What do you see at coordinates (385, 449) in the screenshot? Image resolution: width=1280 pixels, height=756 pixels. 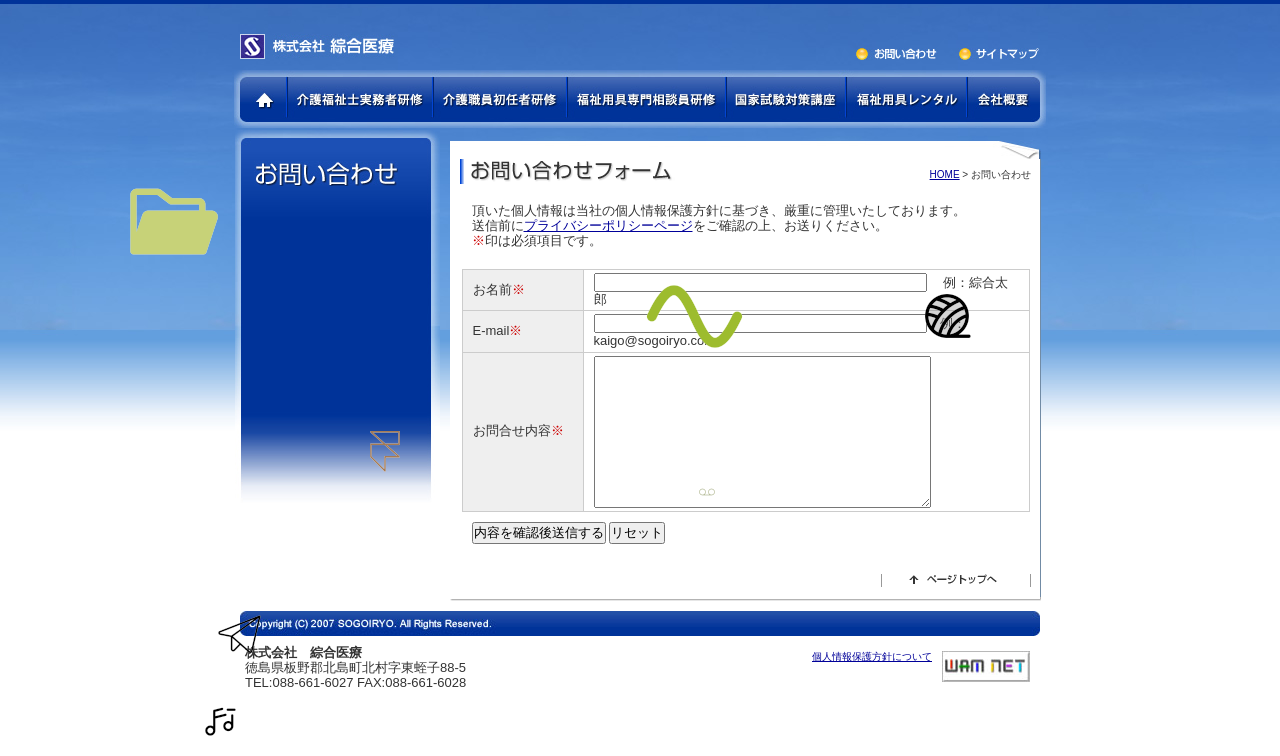 I see `open framer app` at bounding box center [385, 449].